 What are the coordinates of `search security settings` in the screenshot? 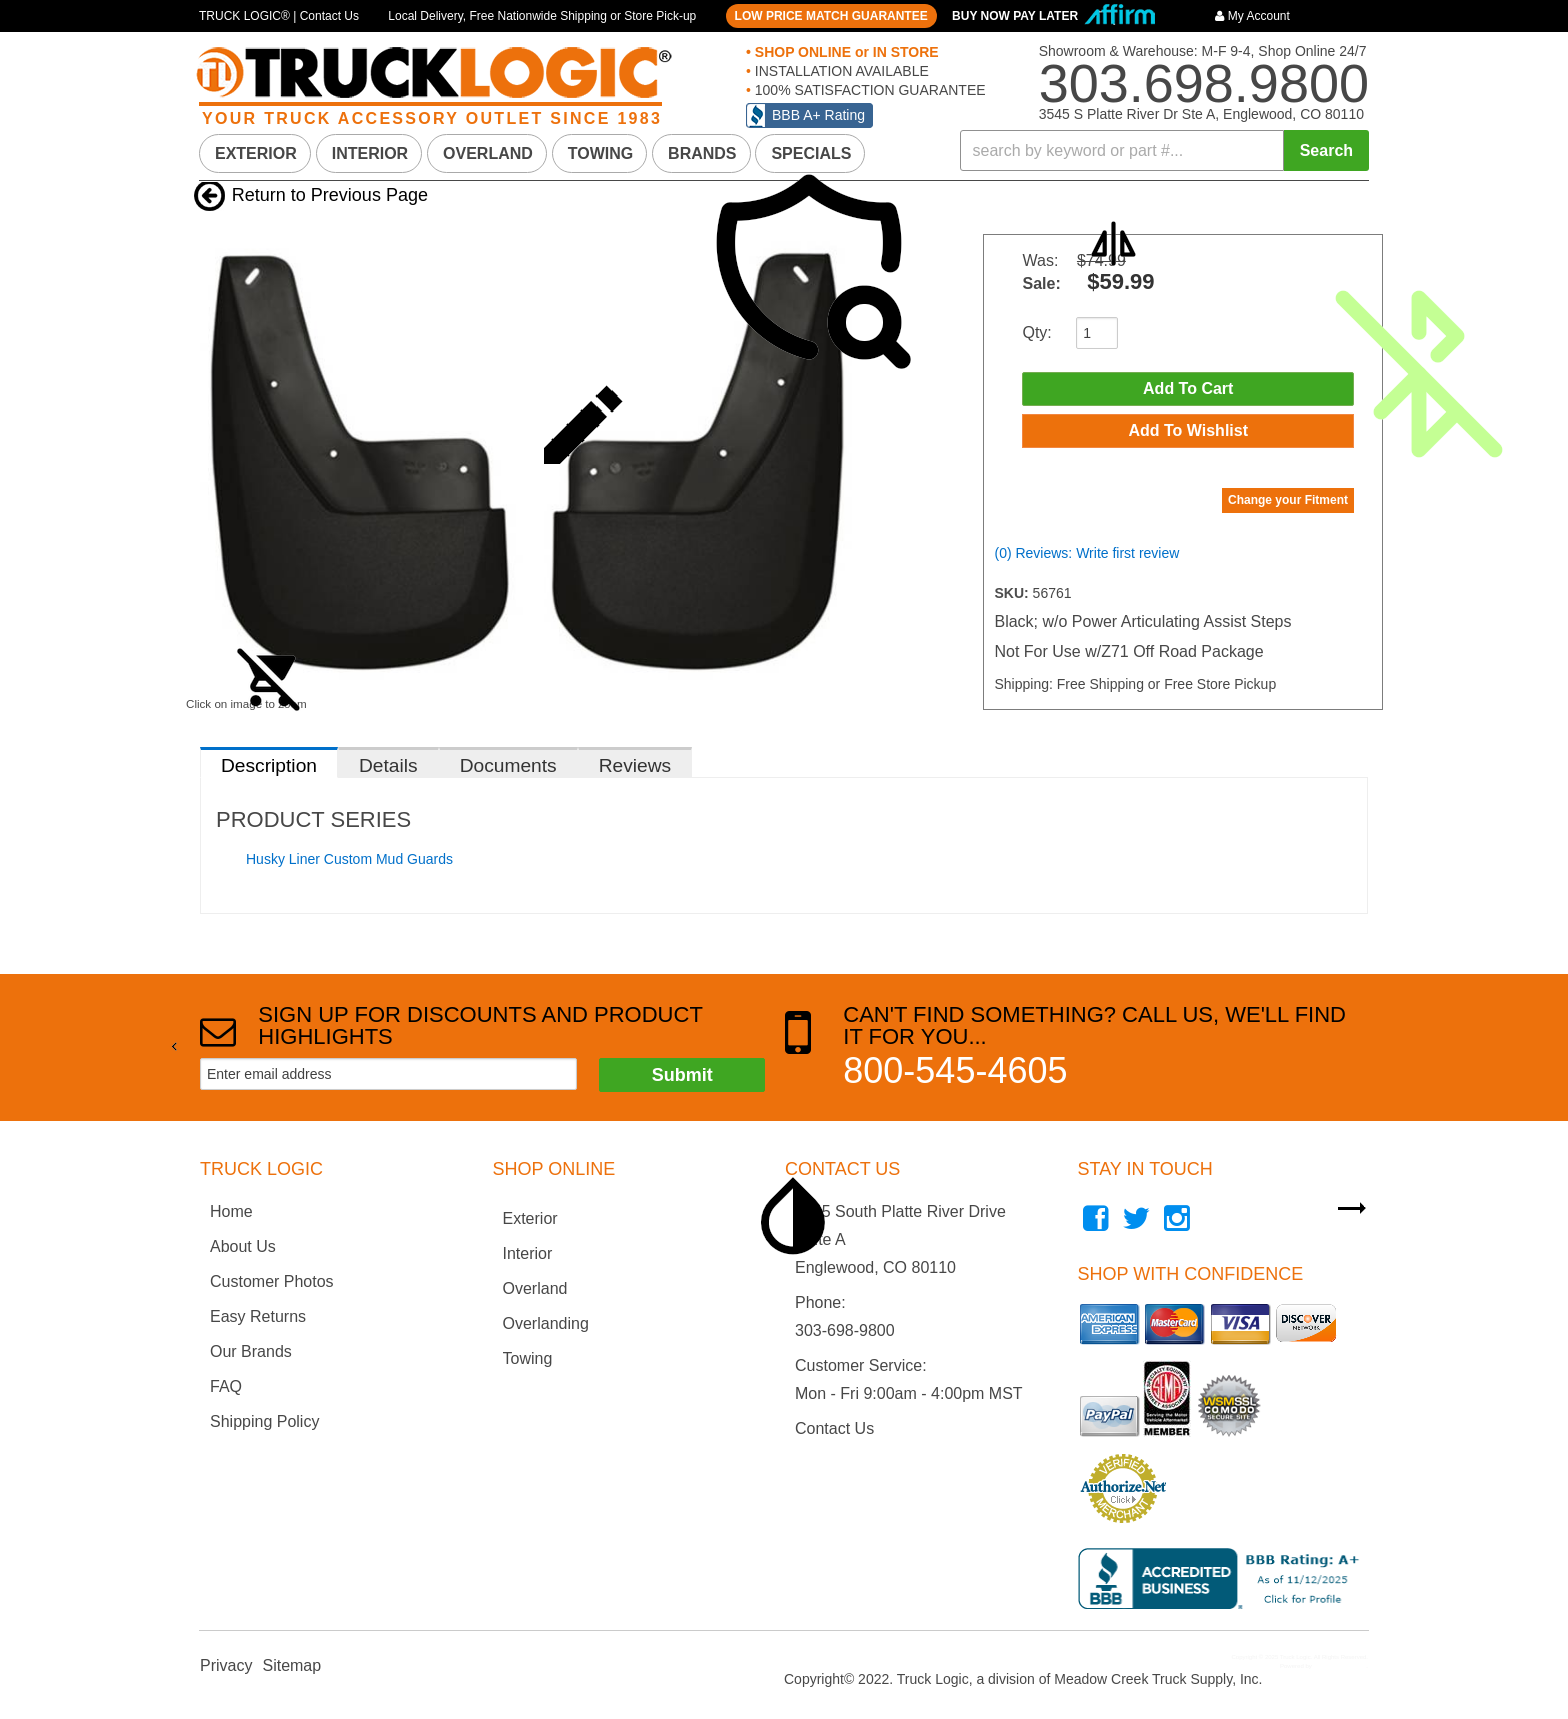 It's located at (809, 267).